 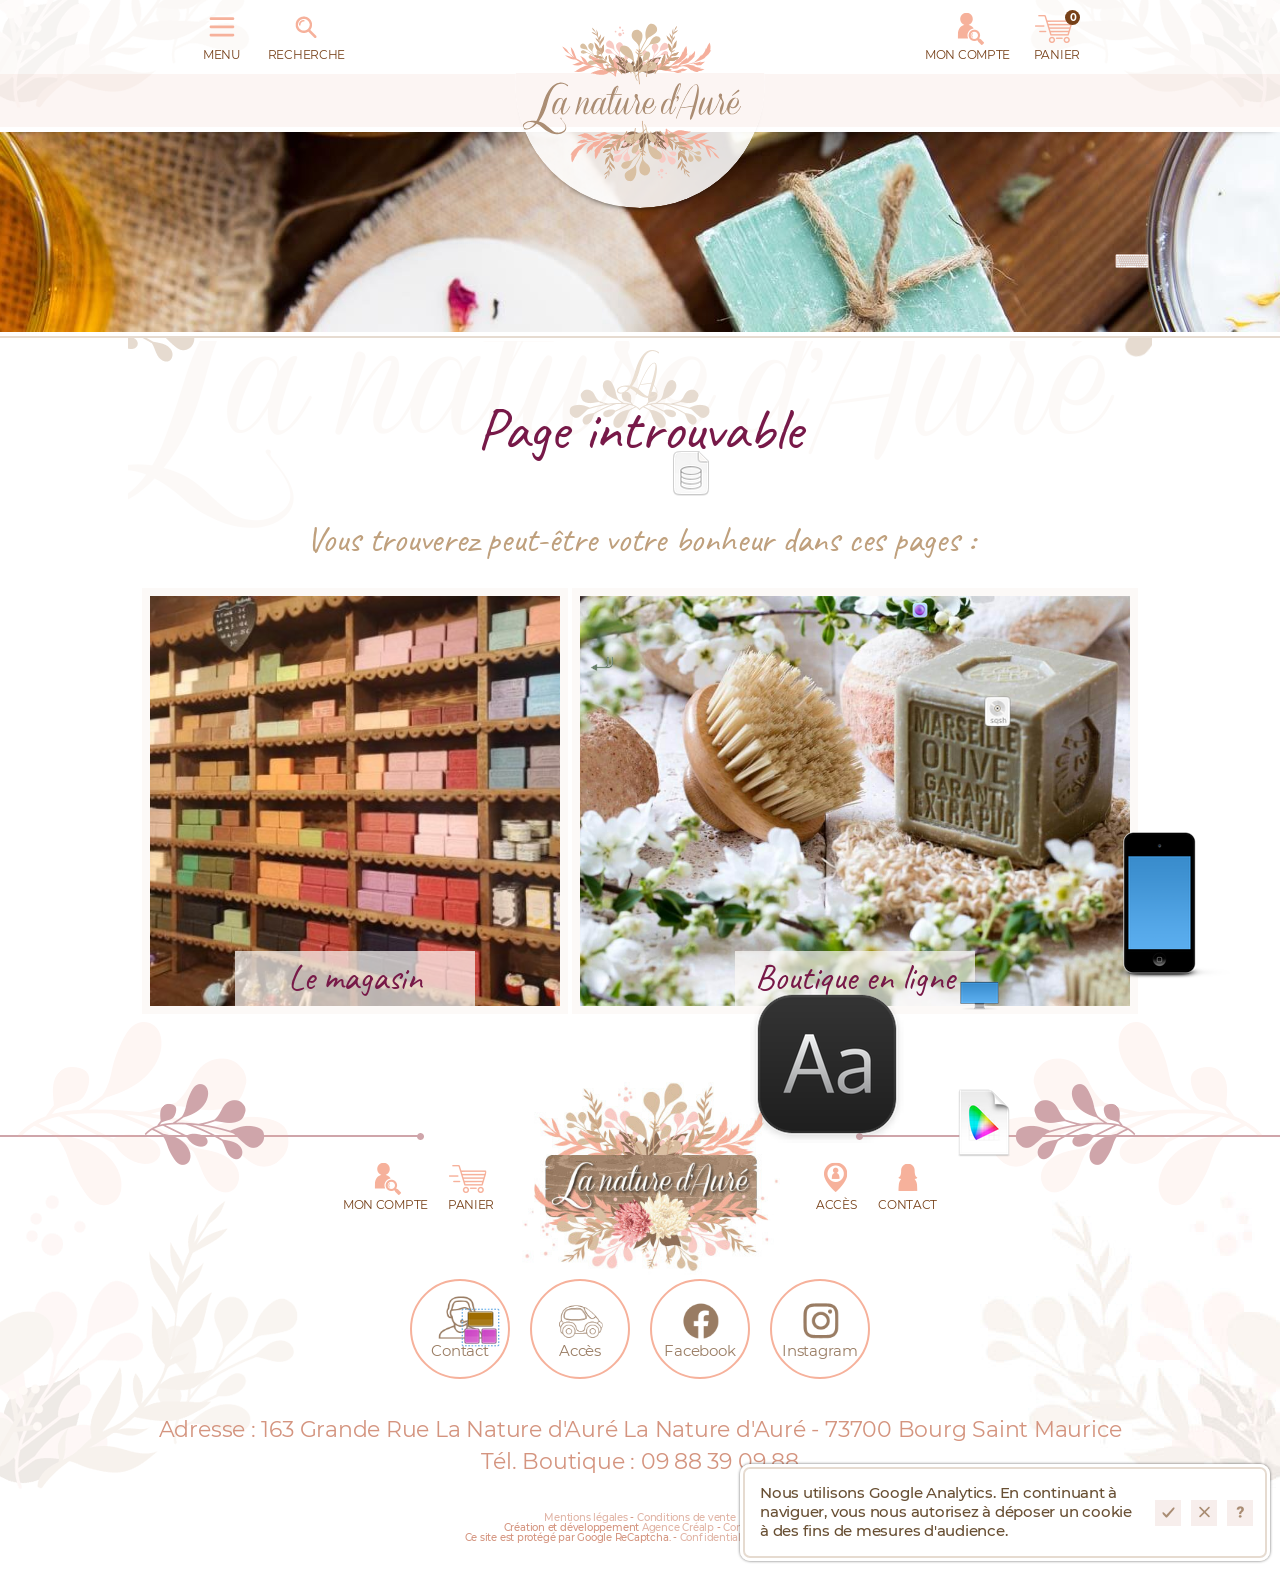 What do you see at coordinates (997, 711) in the screenshot?
I see `a squashfs compressed filesystem image file` at bounding box center [997, 711].